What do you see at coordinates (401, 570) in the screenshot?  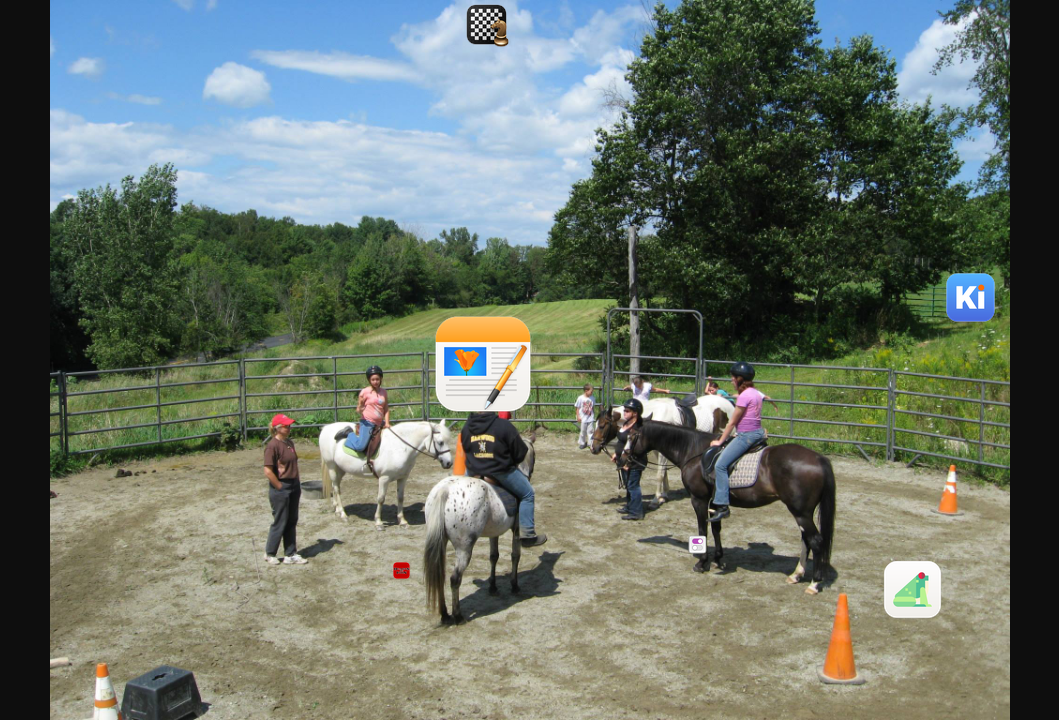 I see `launch Hearts of Iron game` at bounding box center [401, 570].